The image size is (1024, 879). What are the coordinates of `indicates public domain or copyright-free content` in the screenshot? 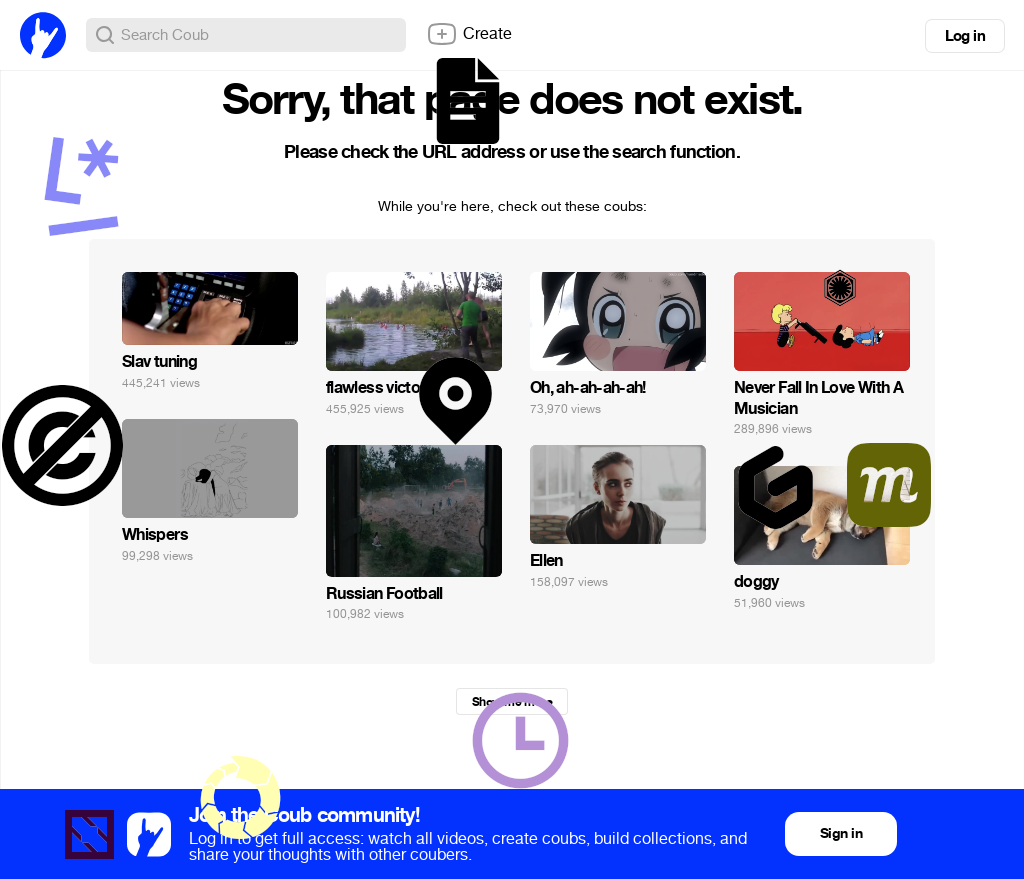 It's located at (62, 445).